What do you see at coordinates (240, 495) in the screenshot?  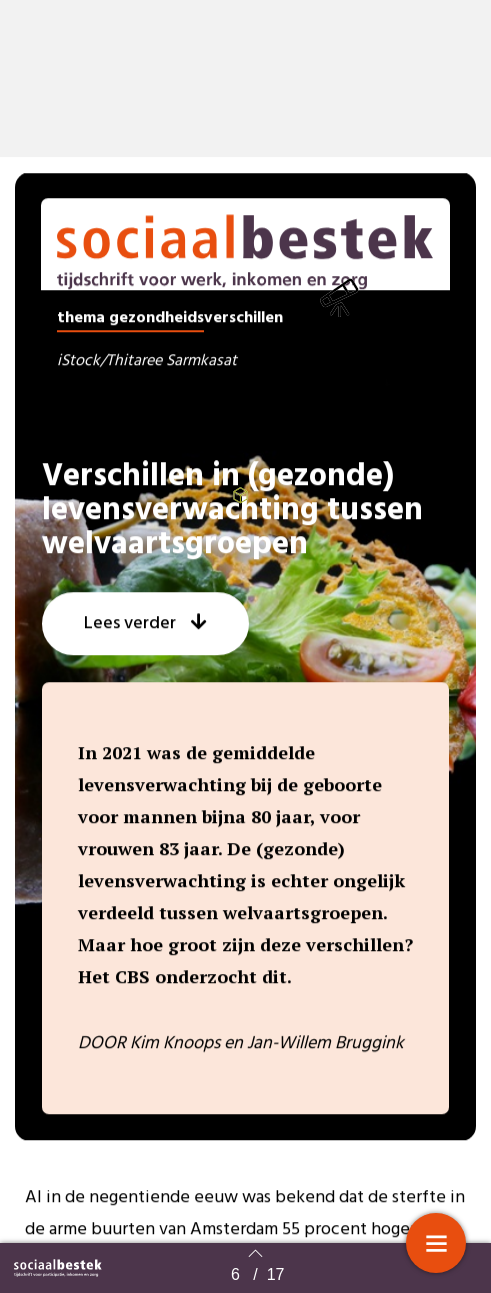 I see `view package or dependency details` at bounding box center [240, 495].